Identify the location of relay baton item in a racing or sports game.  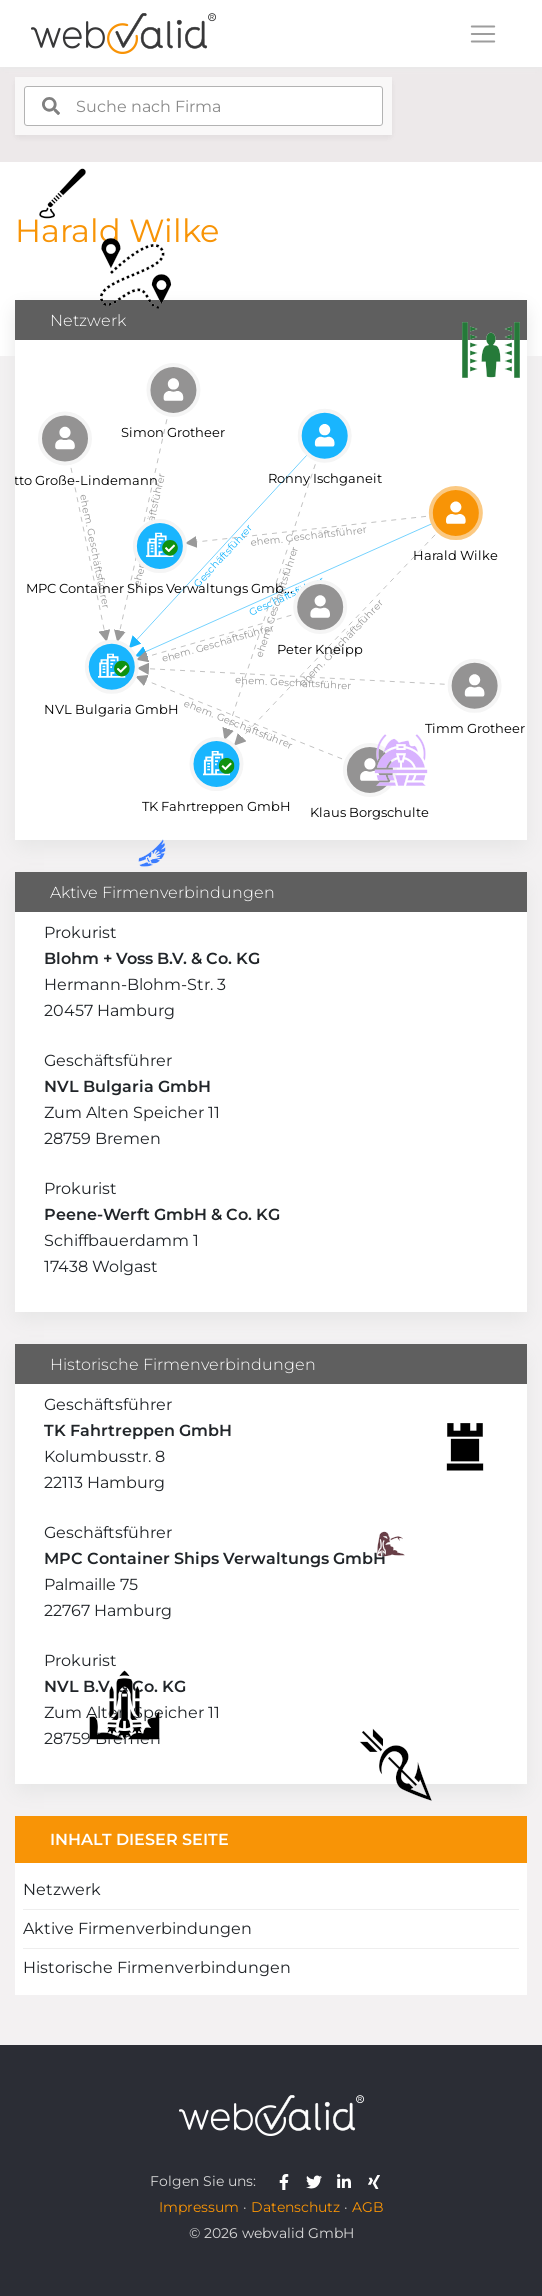
(62, 193).